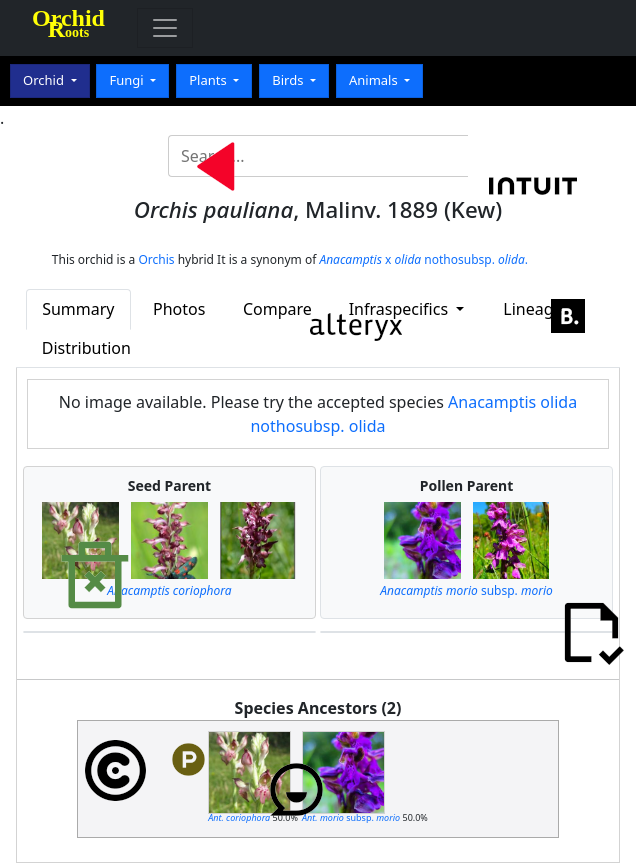 This screenshot has width=636, height=863. Describe the element at coordinates (95, 575) in the screenshot. I see `delete selected item` at that location.